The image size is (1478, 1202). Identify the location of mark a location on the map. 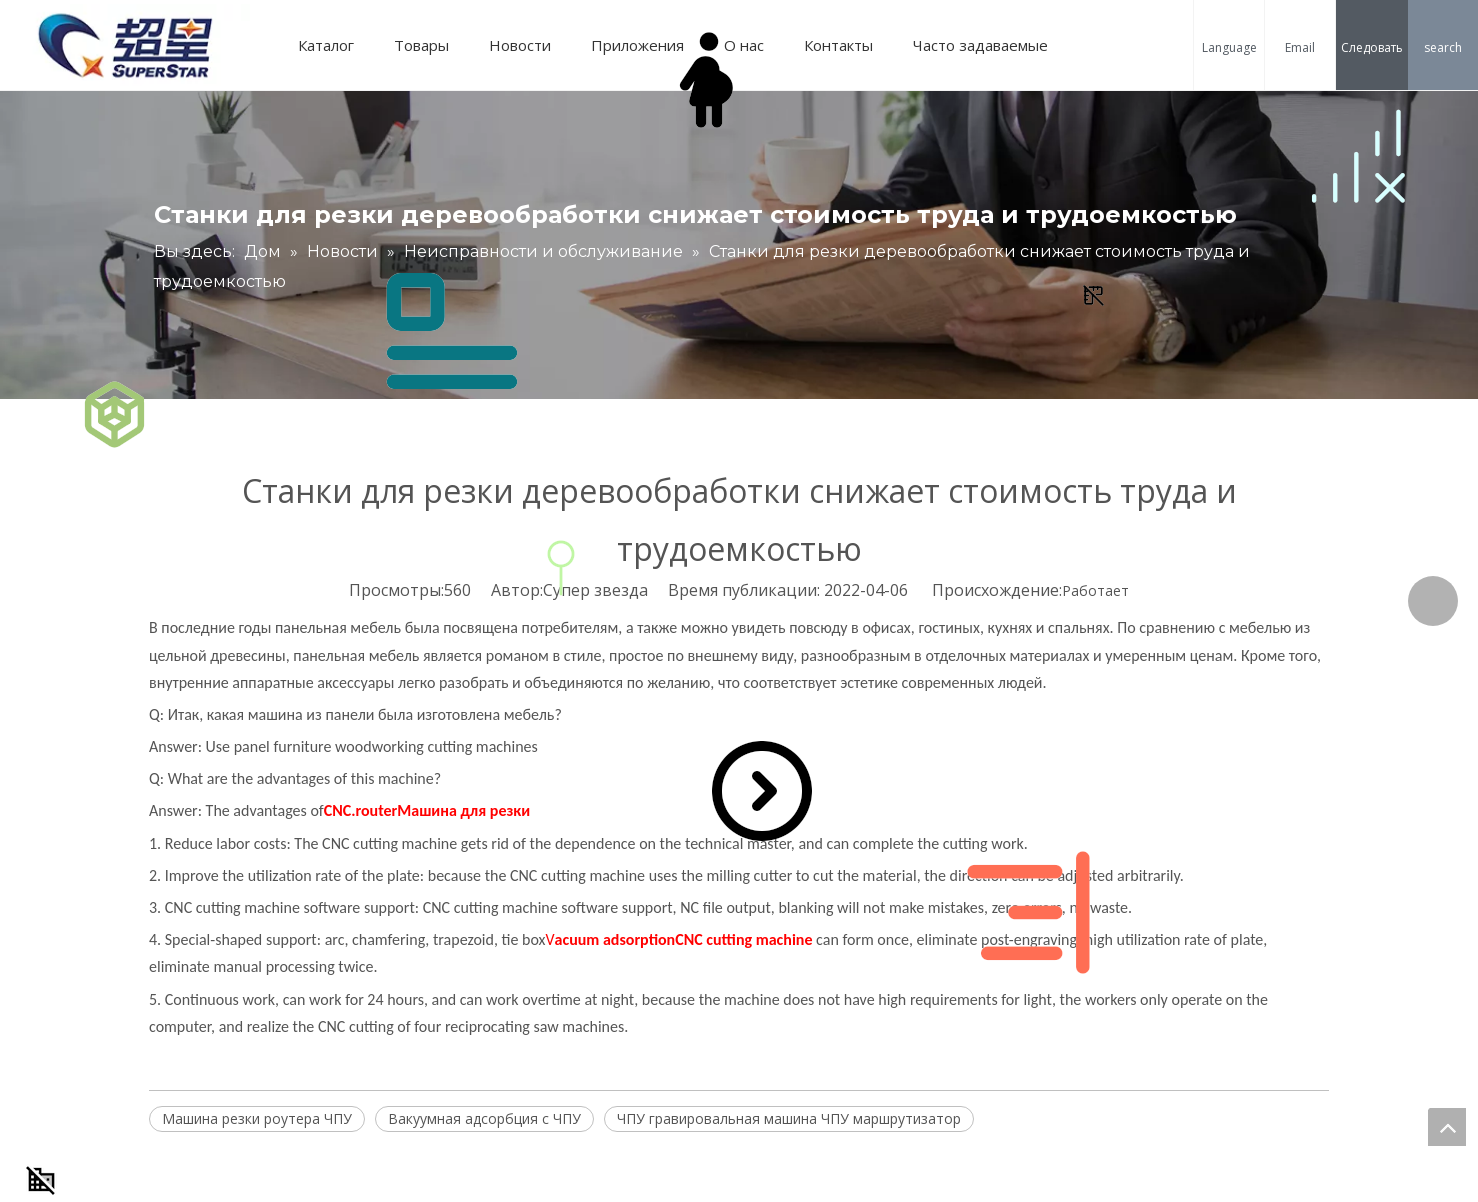
(561, 568).